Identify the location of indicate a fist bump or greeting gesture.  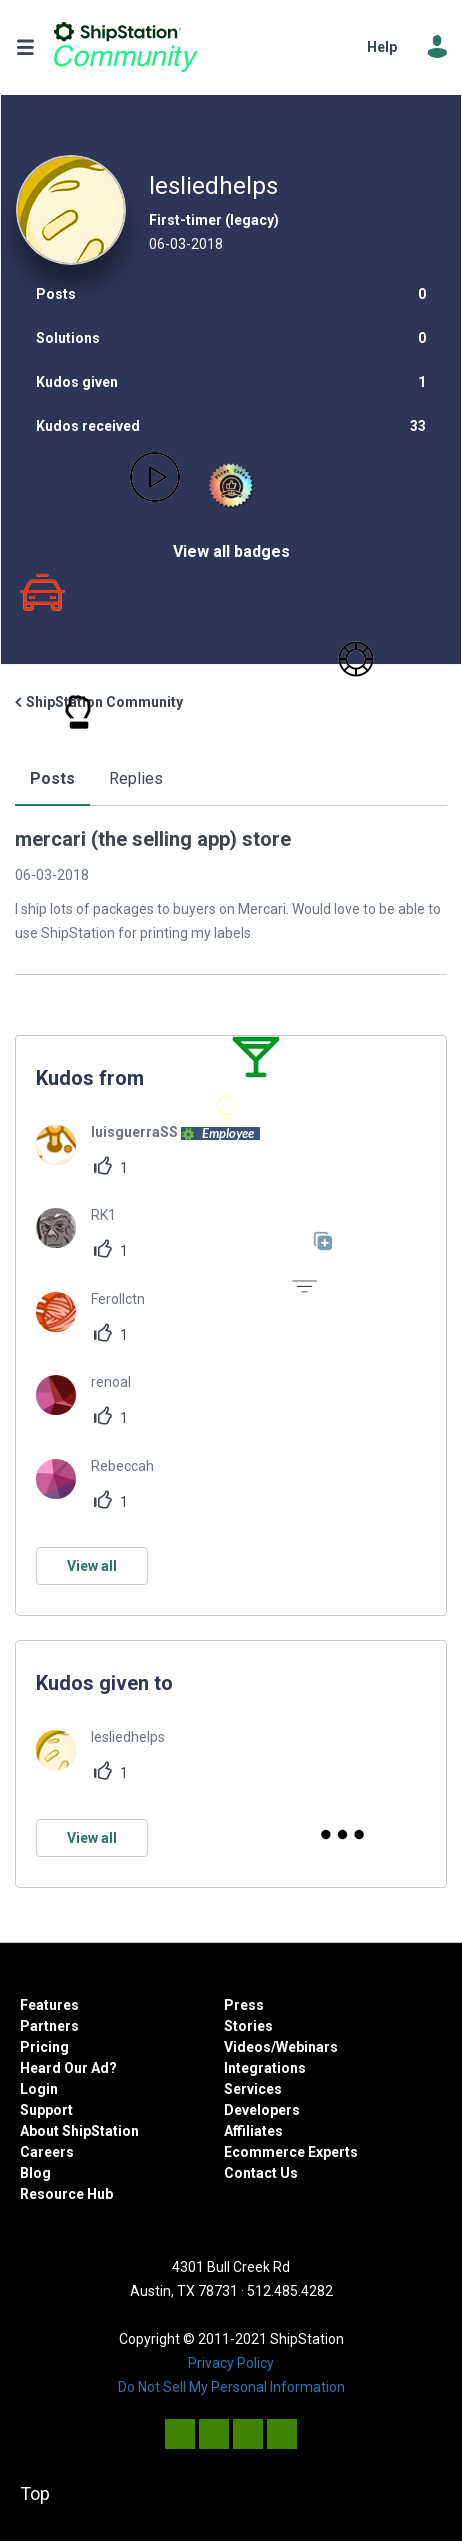
(78, 712).